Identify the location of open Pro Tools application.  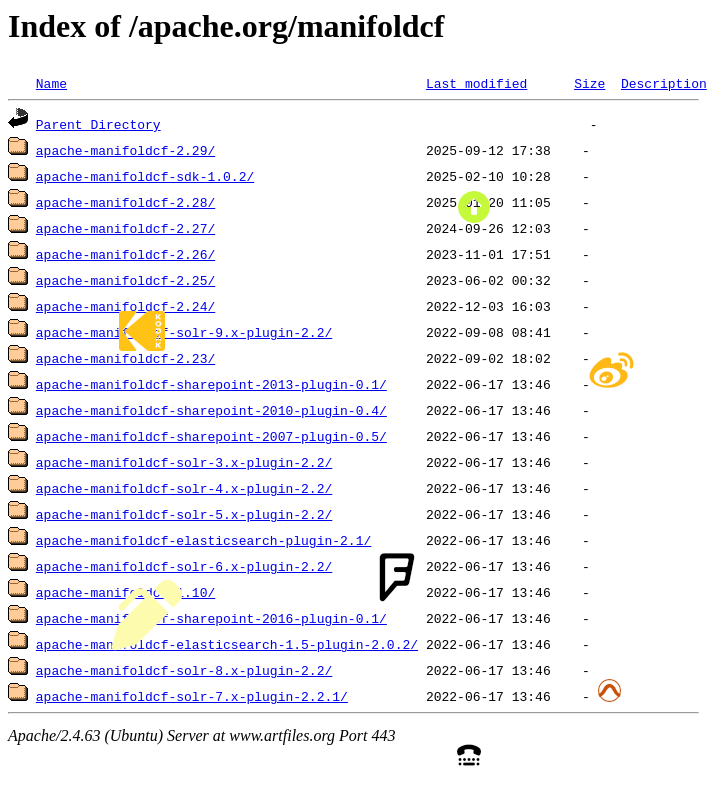
(609, 690).